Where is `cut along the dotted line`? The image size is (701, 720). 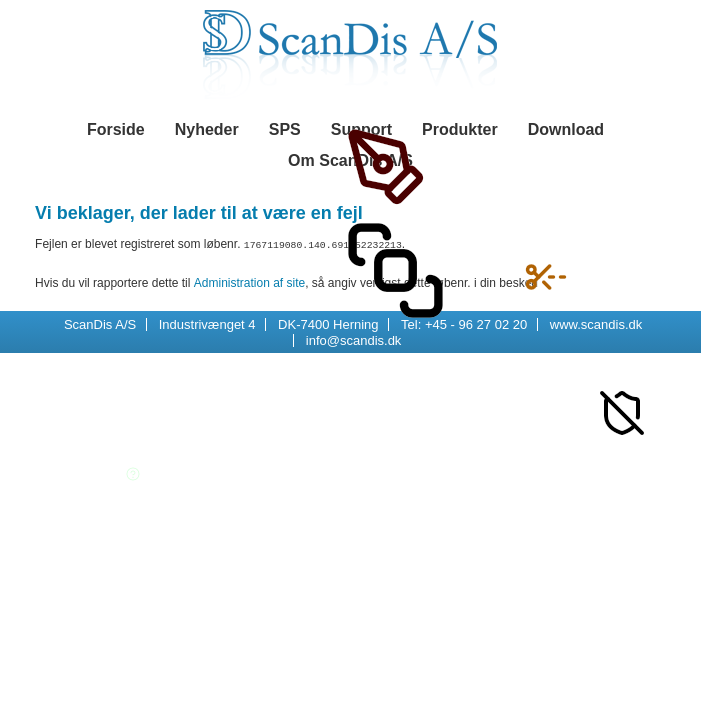 cut along the dotted line is located at coordinates (546, 277).